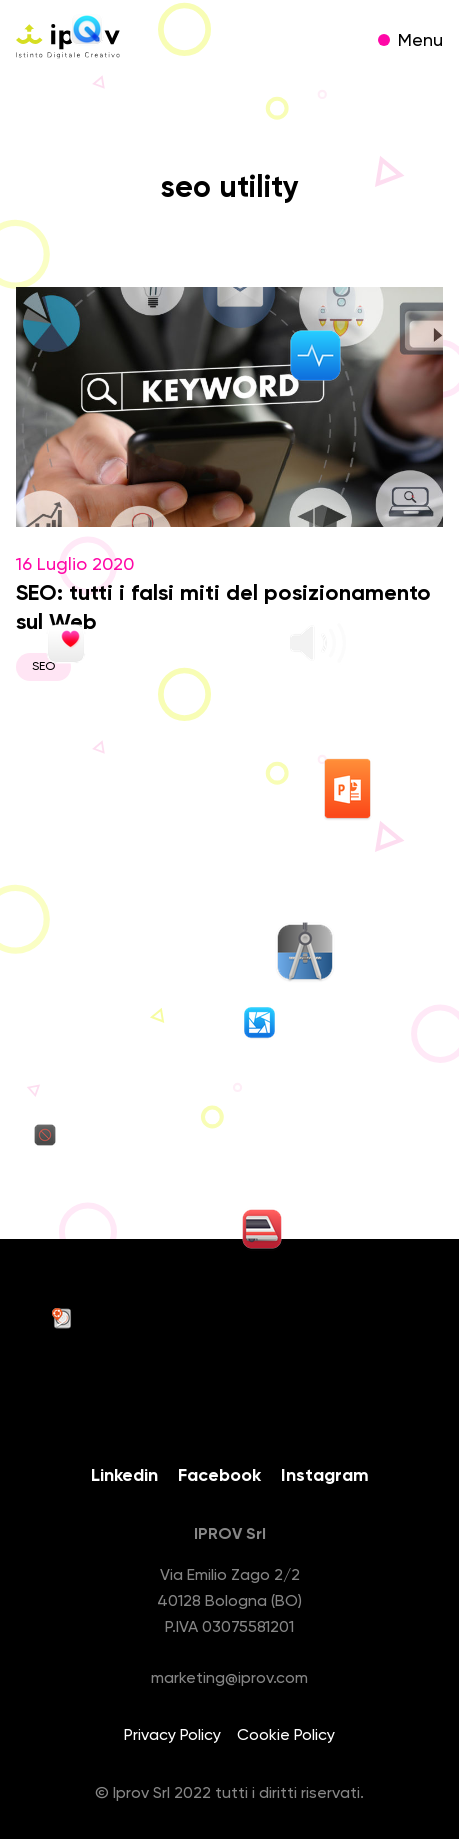 The image size is (459, 1839). Describe the element at coordinates (347, 789) in the screenshot. I see `presentation template file type indicator` at that location.